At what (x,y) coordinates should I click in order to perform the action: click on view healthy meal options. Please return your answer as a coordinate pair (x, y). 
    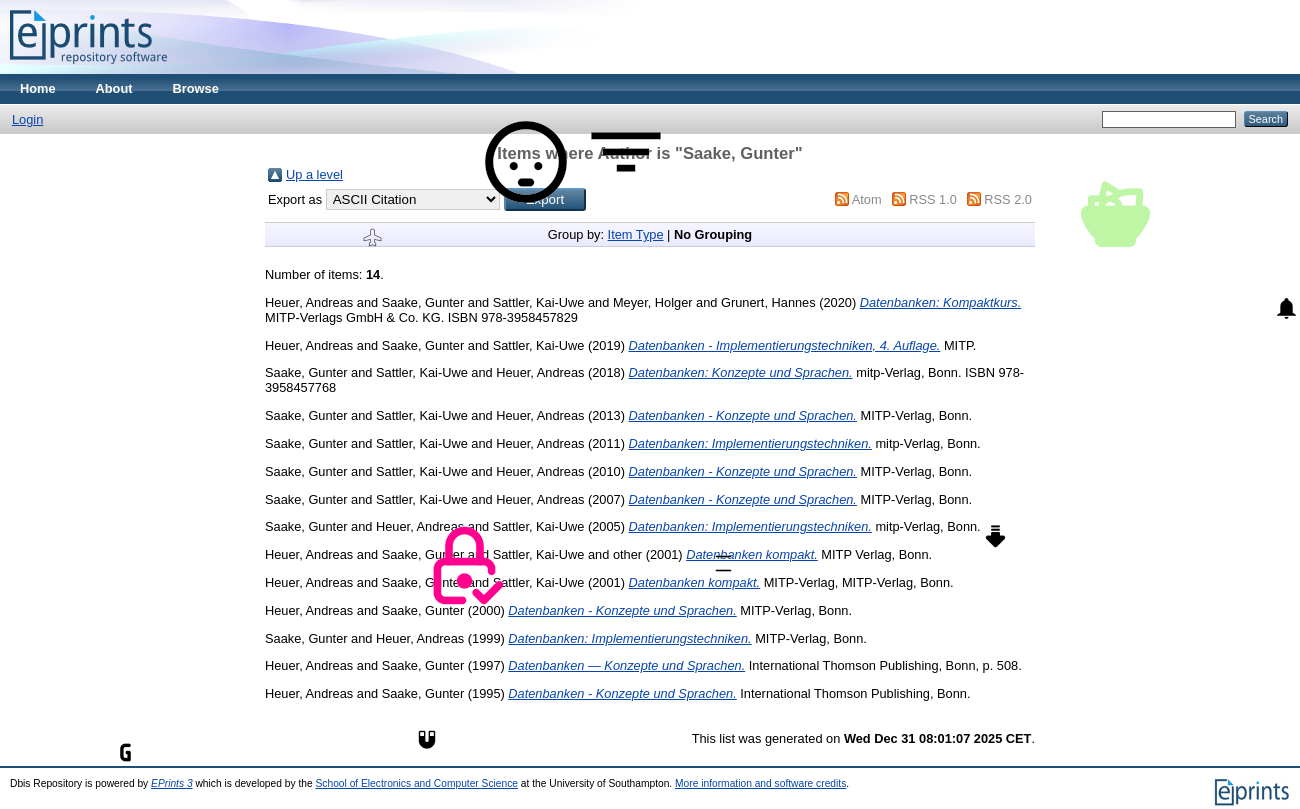
    Looking at the image, I should click on (1115, 212).